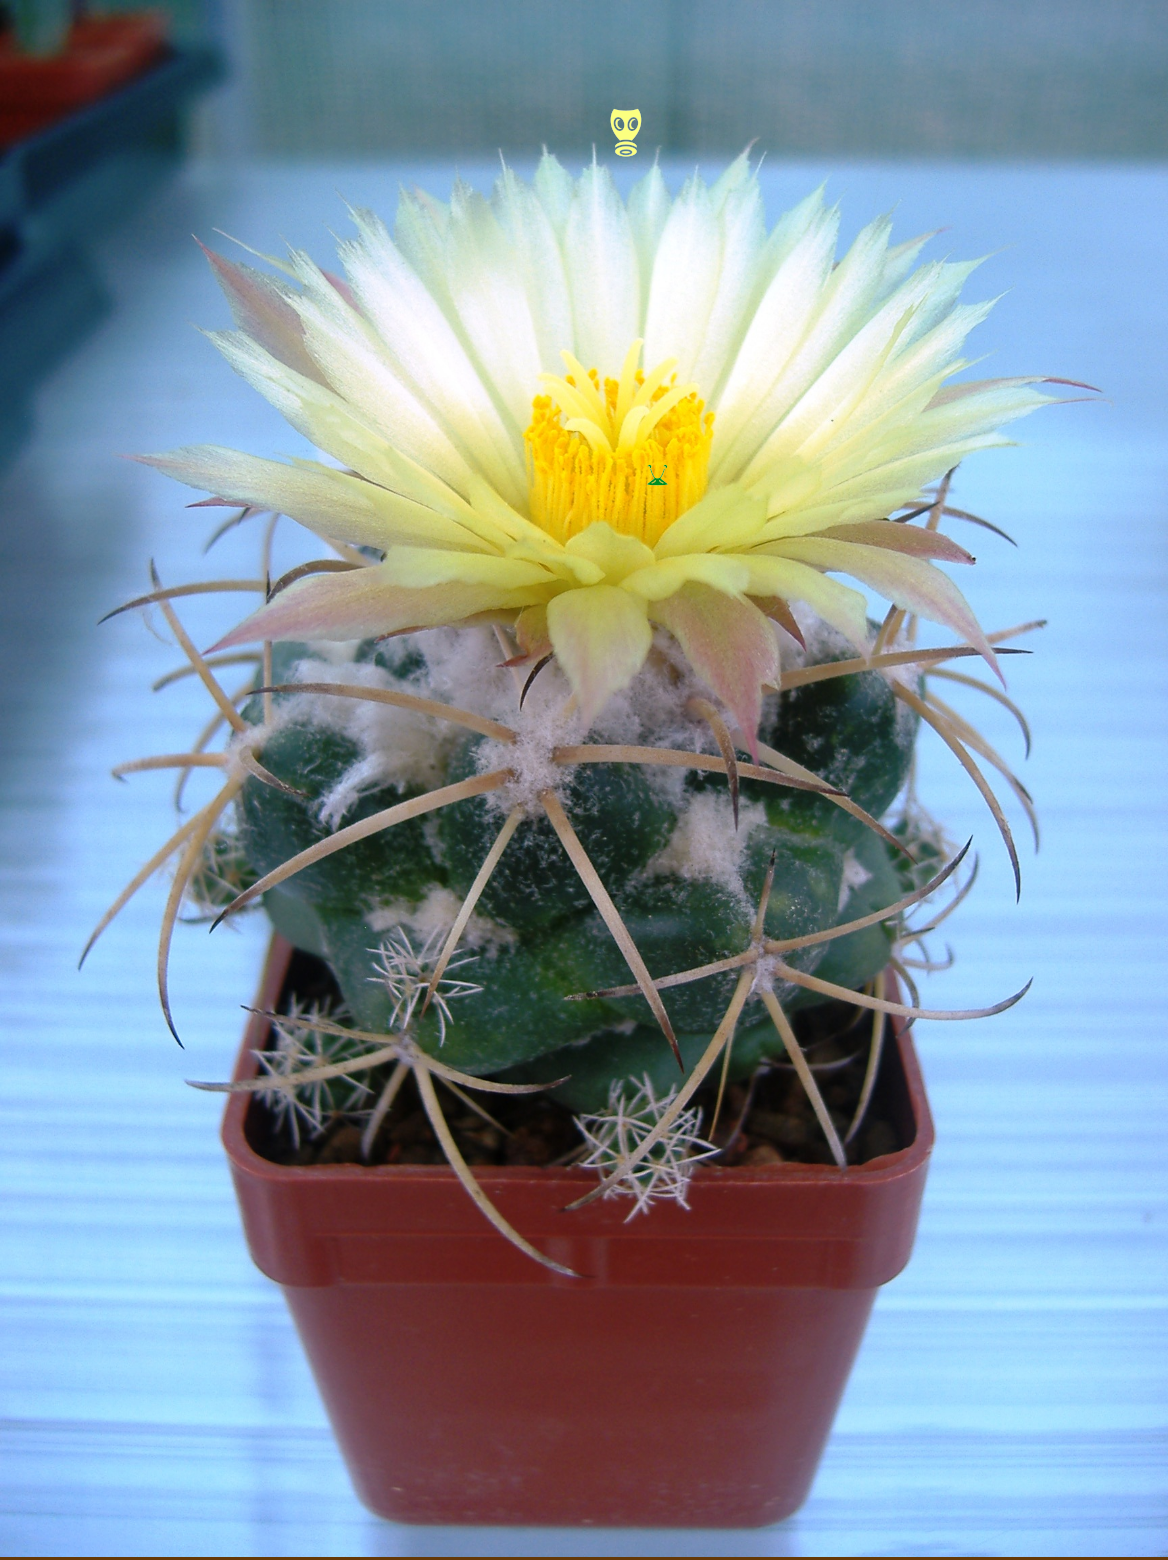 This screenshot has height=1560, width=1168. I want to click on indicates hazardous environment or toxic zone, so click(626, 132).